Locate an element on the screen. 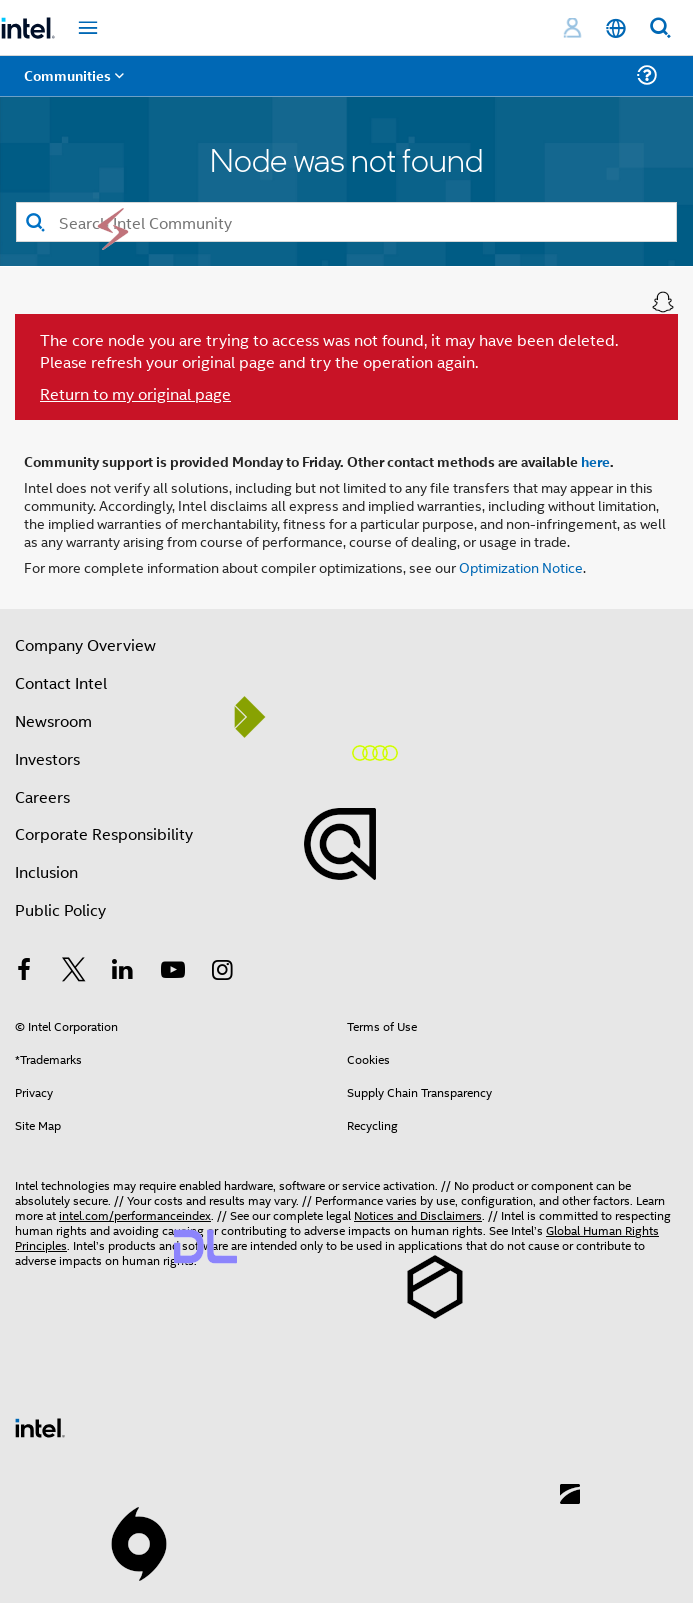  open Tresorit secure cloud storage is located at coordinates (435, 1287).